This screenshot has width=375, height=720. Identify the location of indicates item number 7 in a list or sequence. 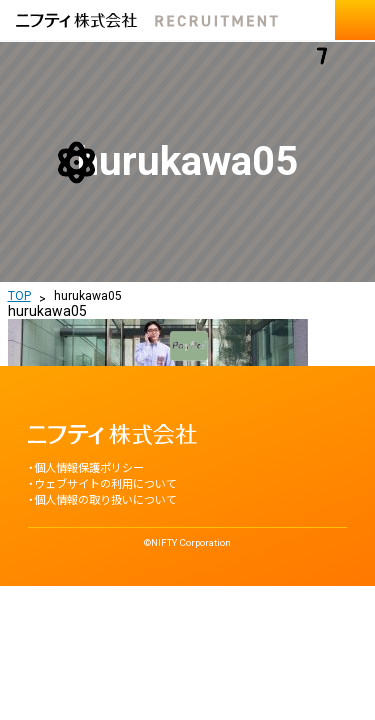
(322, 56).